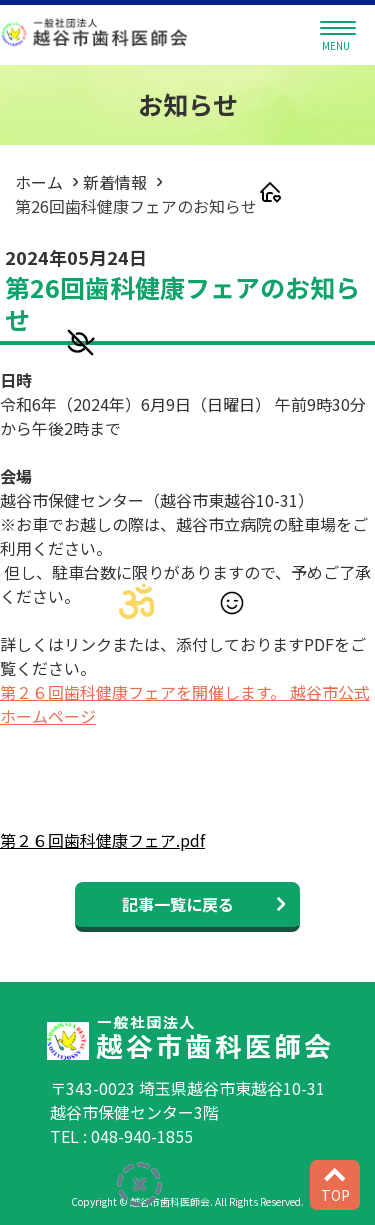 Image resolution: width=375 pixels, height=1225 pixels. What do you see at coordinates (139, 1184) in the screenshot?
I see `cancel a pending or in-progress action` at bounding box center [139, 1184].